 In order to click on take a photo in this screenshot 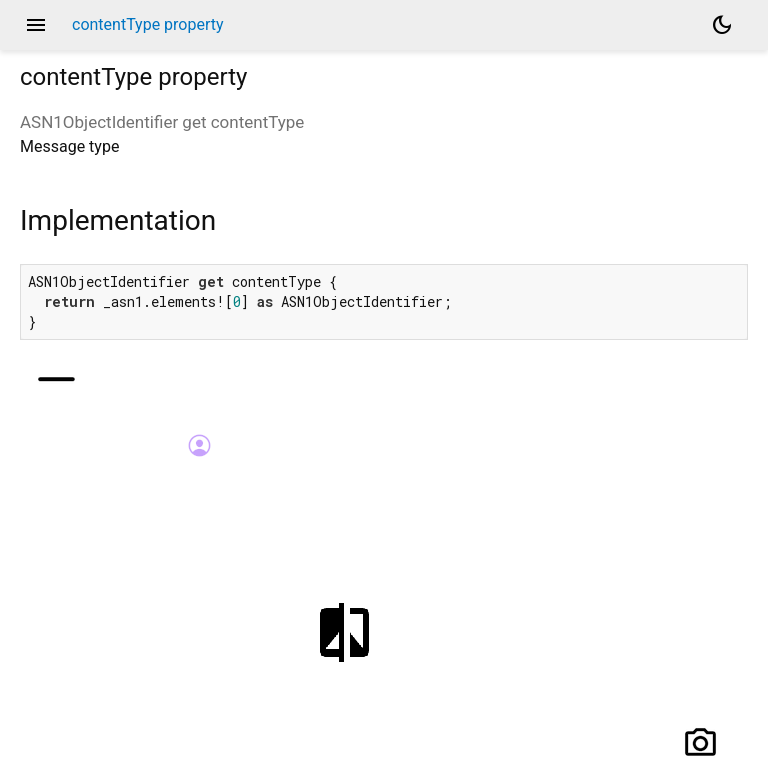, I will do `click(700, 743)`.